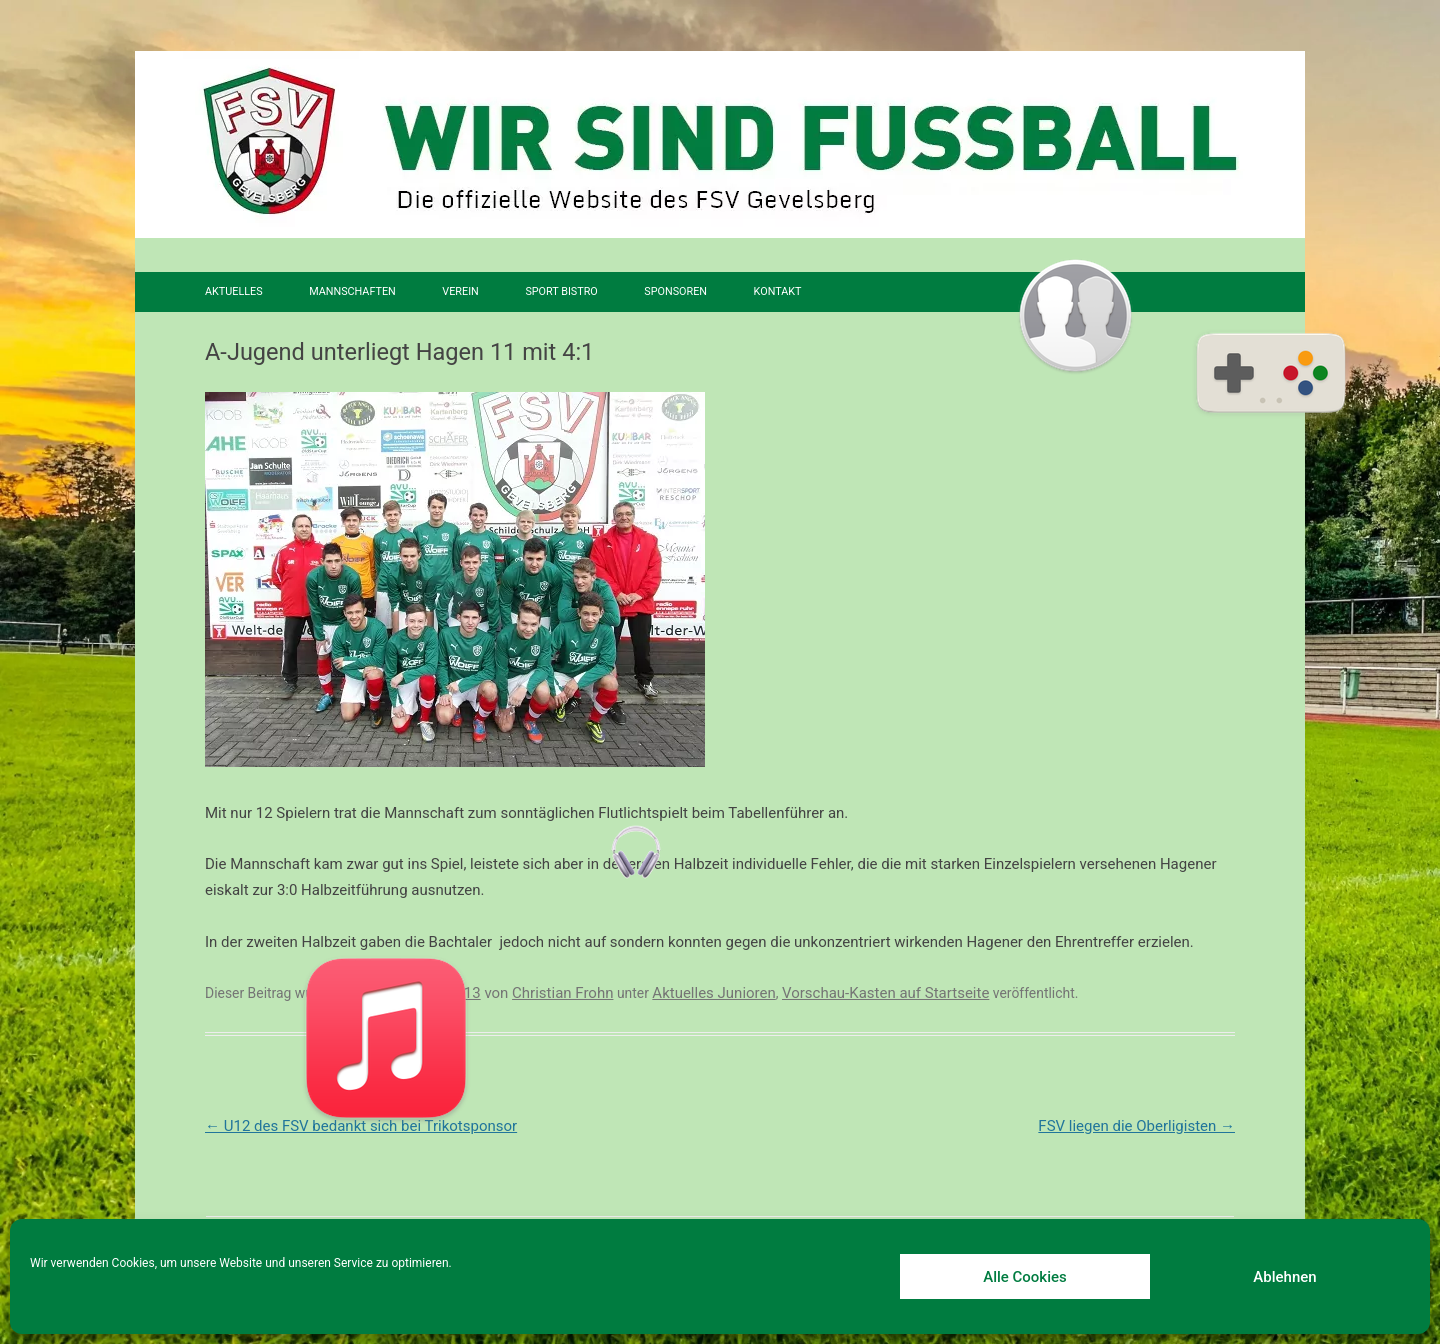 Image resolution: width=1440 pixels, height=1344 pixels. I want to click on open the games category or folder, so click(1271, 373).